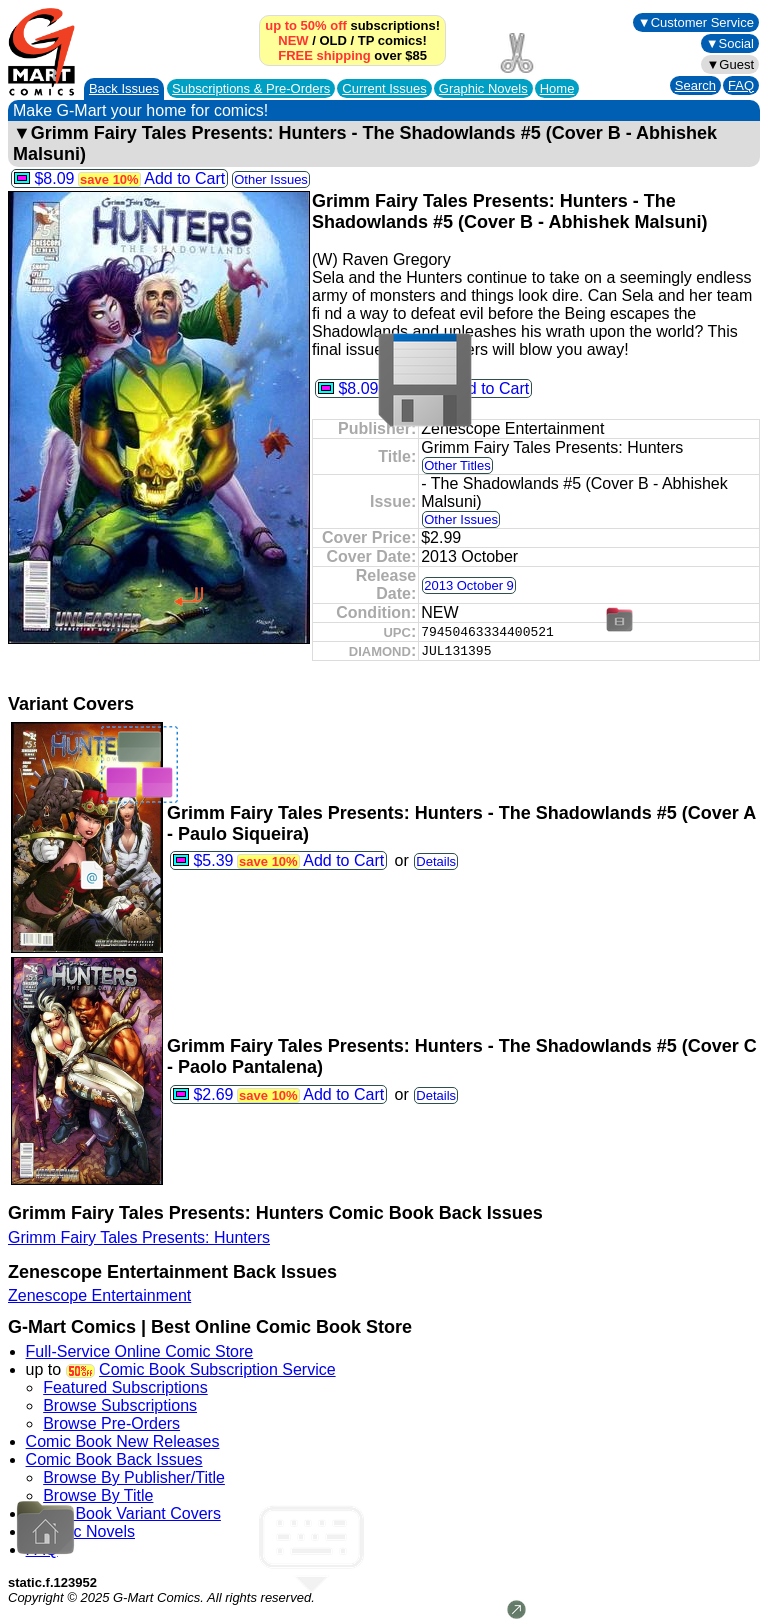  What do you see at coordinates (139, 764) in the screenshot?
I see `select all items in the current view` at bounding box center [139, 764].